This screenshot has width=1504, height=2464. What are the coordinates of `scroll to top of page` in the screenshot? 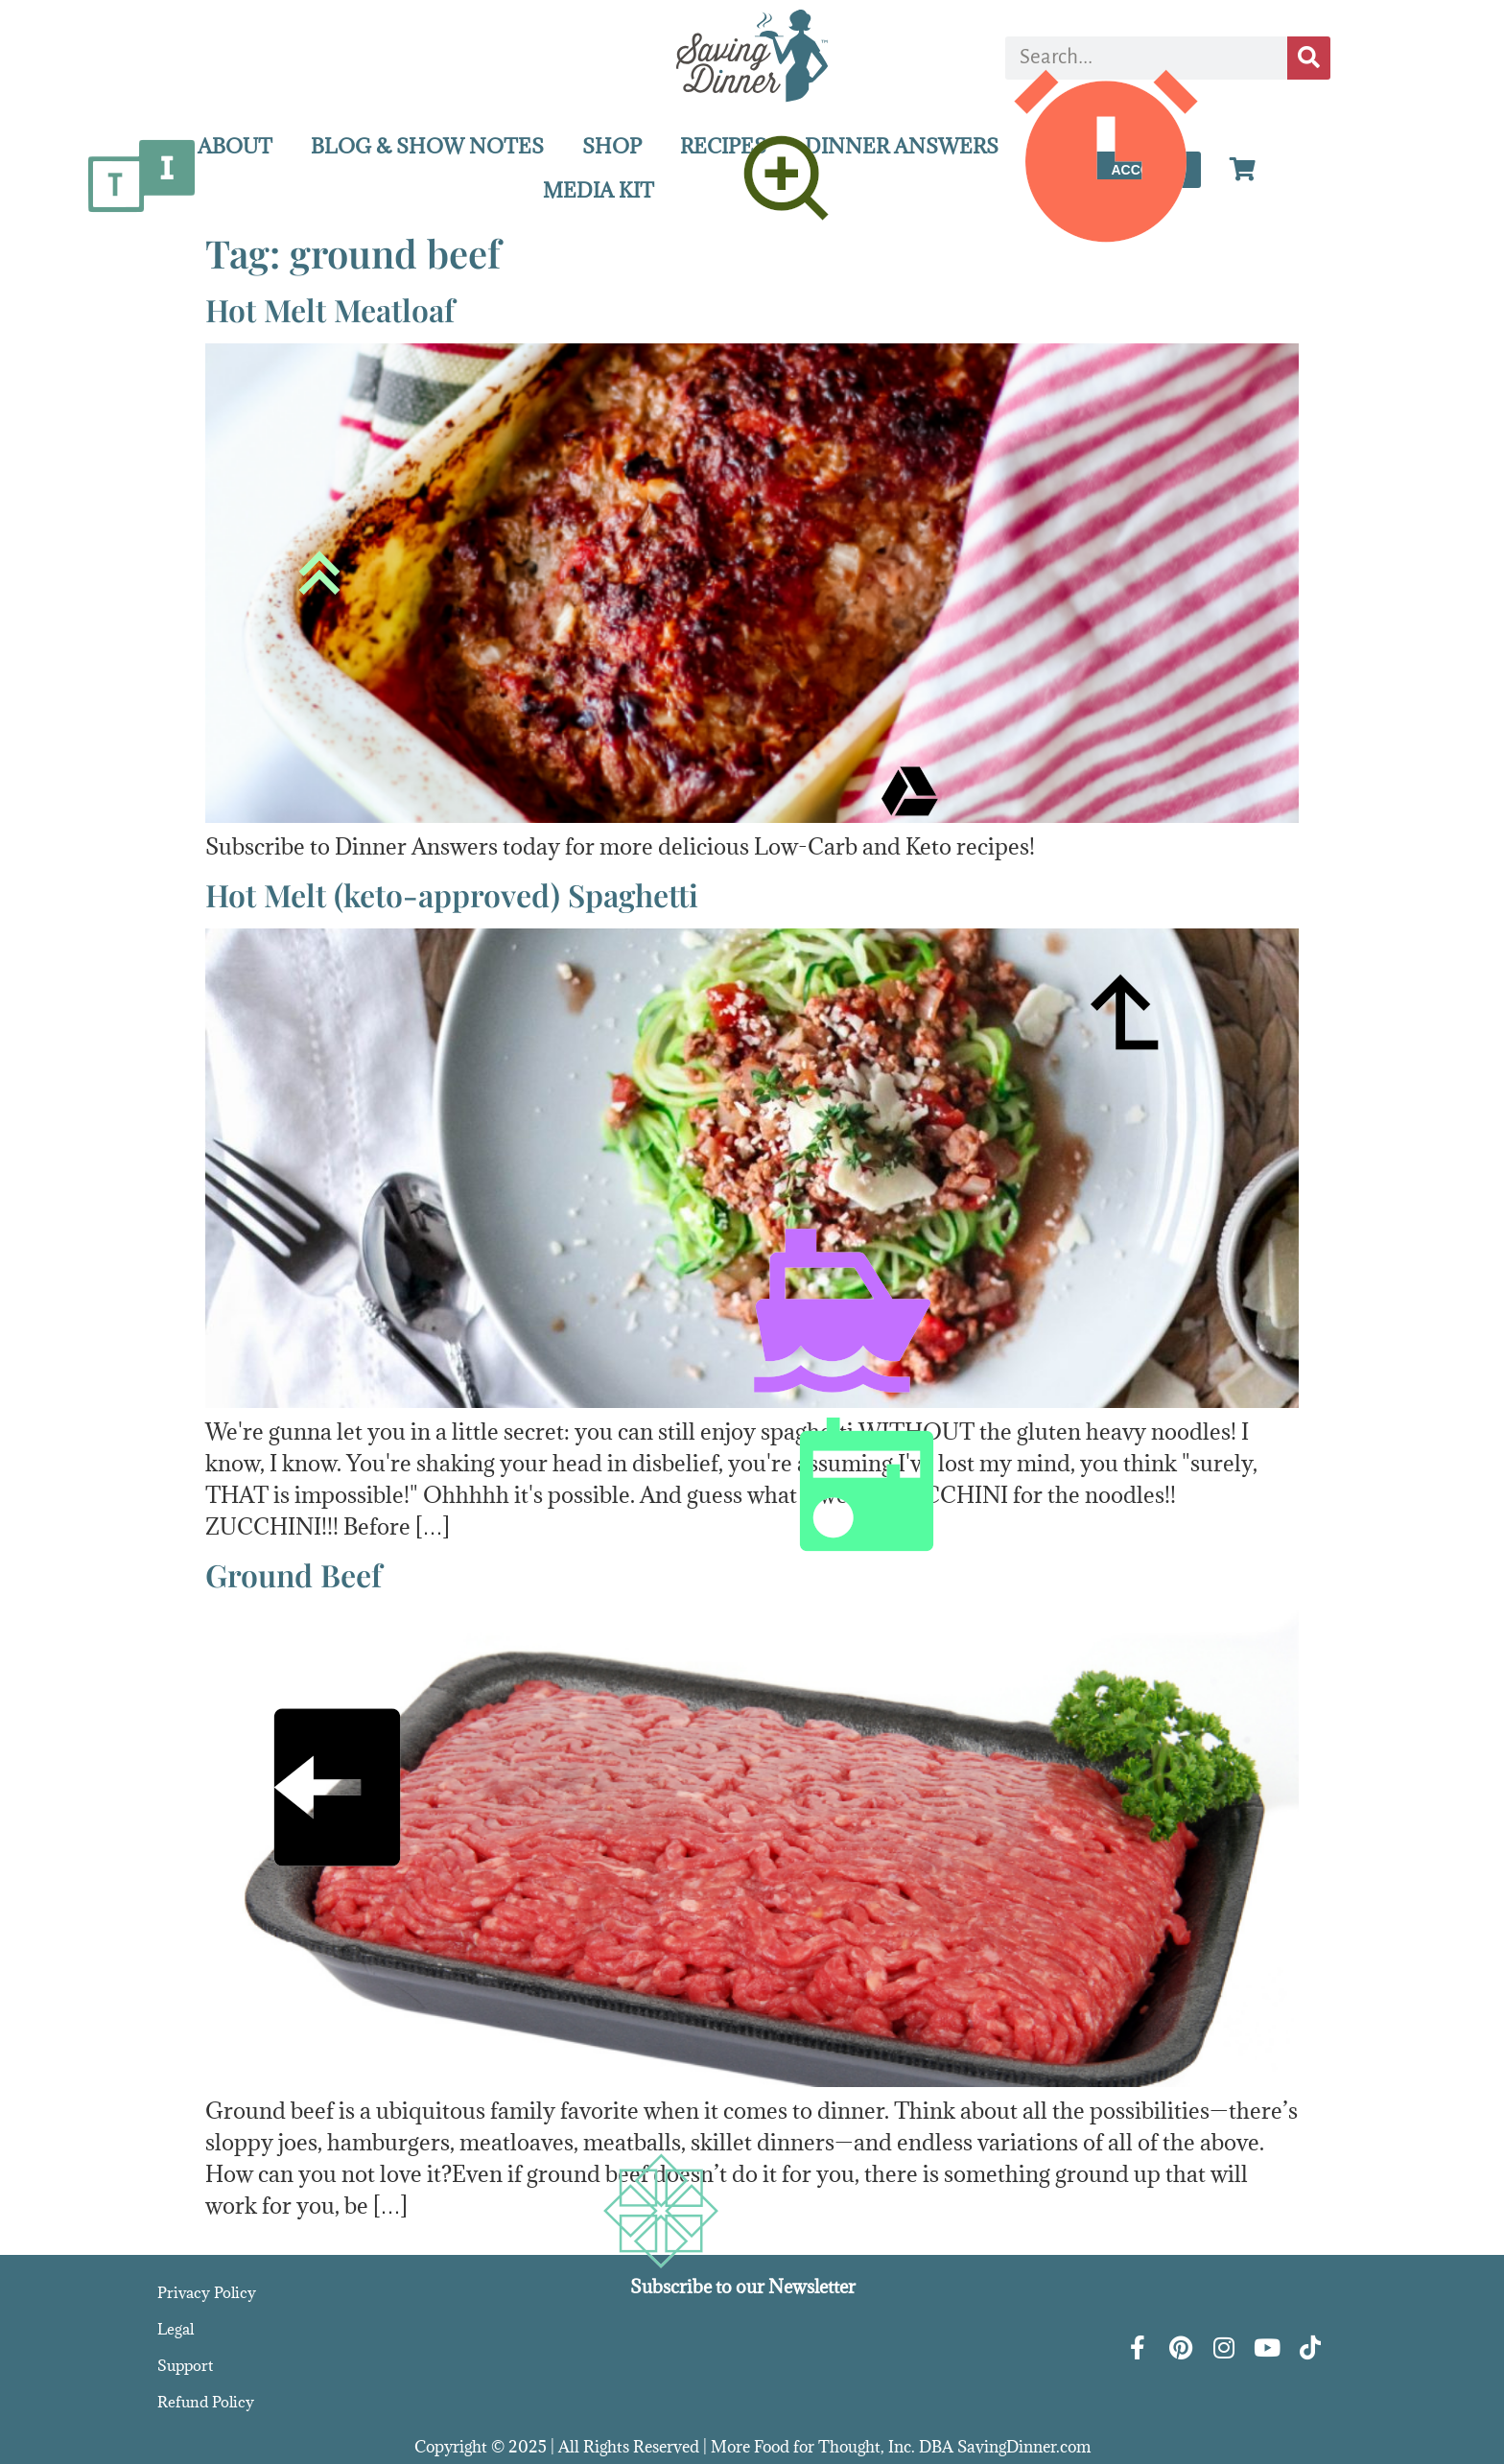 It's located at (319, 575).